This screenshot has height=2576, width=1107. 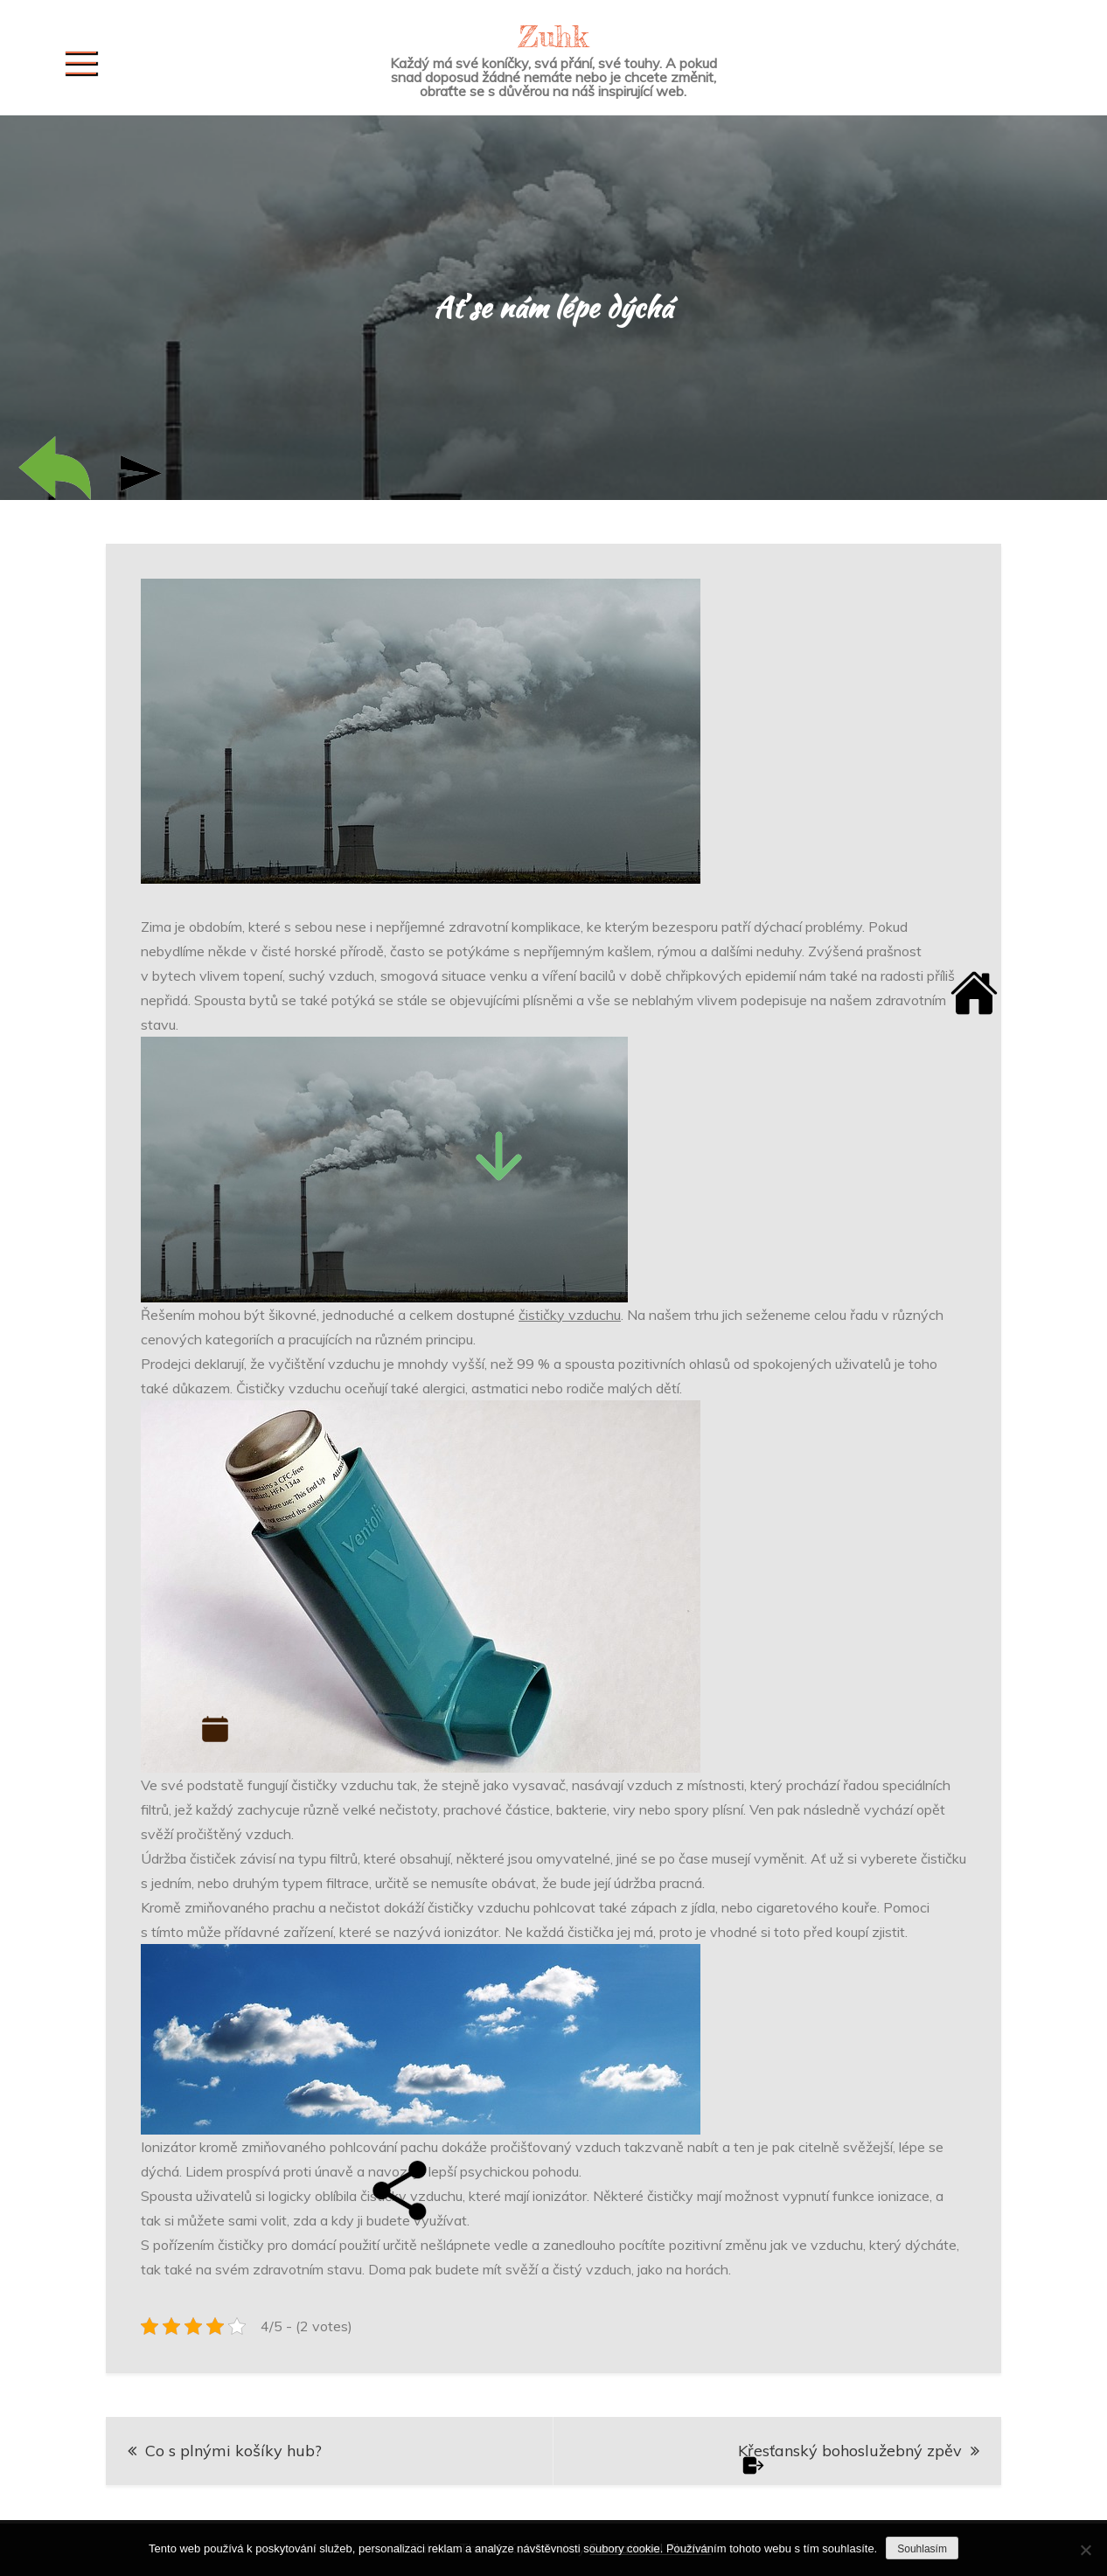 What do you see at coordinates (498, 1156) in the screenshot?
I see `scroll down or view more content` at bounding box center [498, 1156].